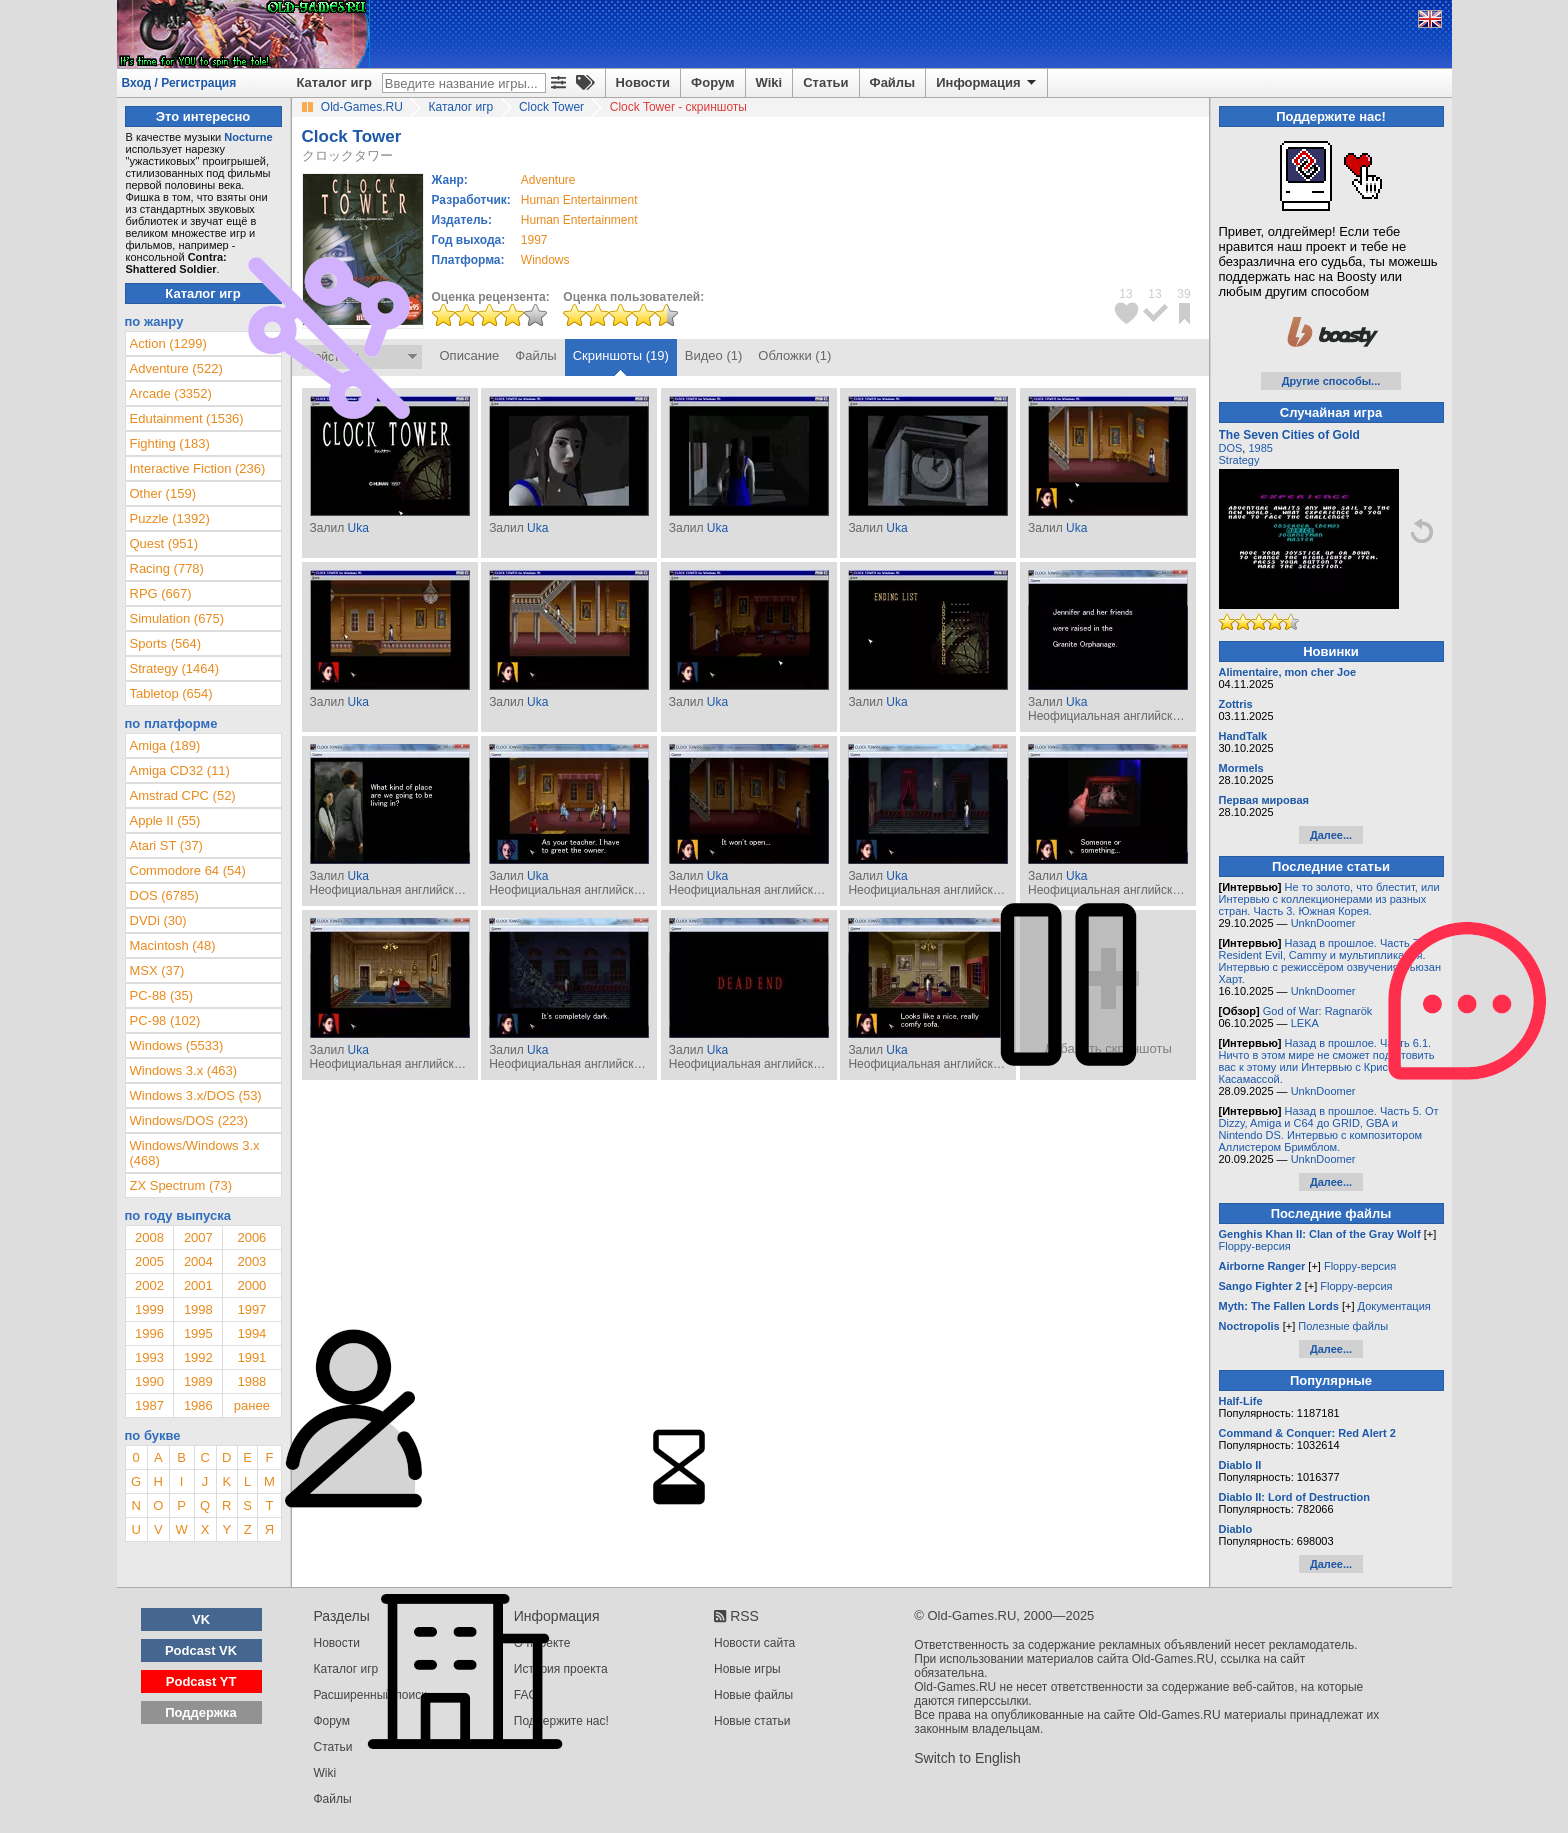  What do you see at coordinates (1068, 984) in the screenshot?
I see `switch to column layout view` at bounding box center [1068, 984].